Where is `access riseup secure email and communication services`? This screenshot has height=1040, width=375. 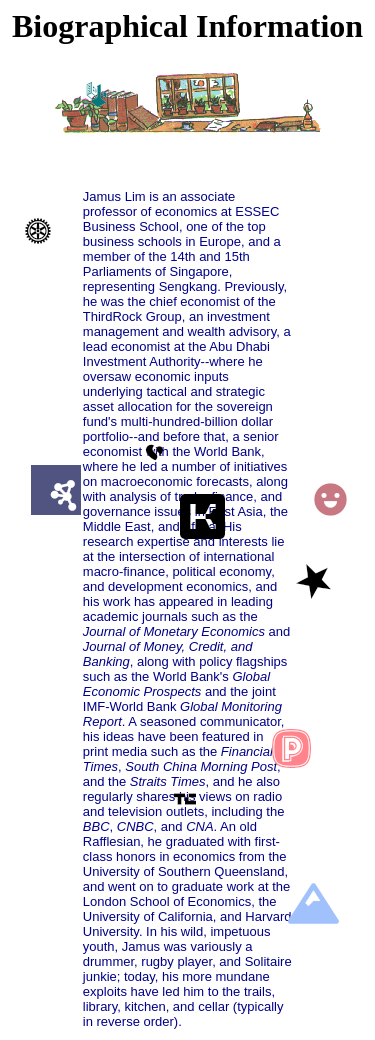
access riseup secure email and communication services is located at coordinates (313, 581).